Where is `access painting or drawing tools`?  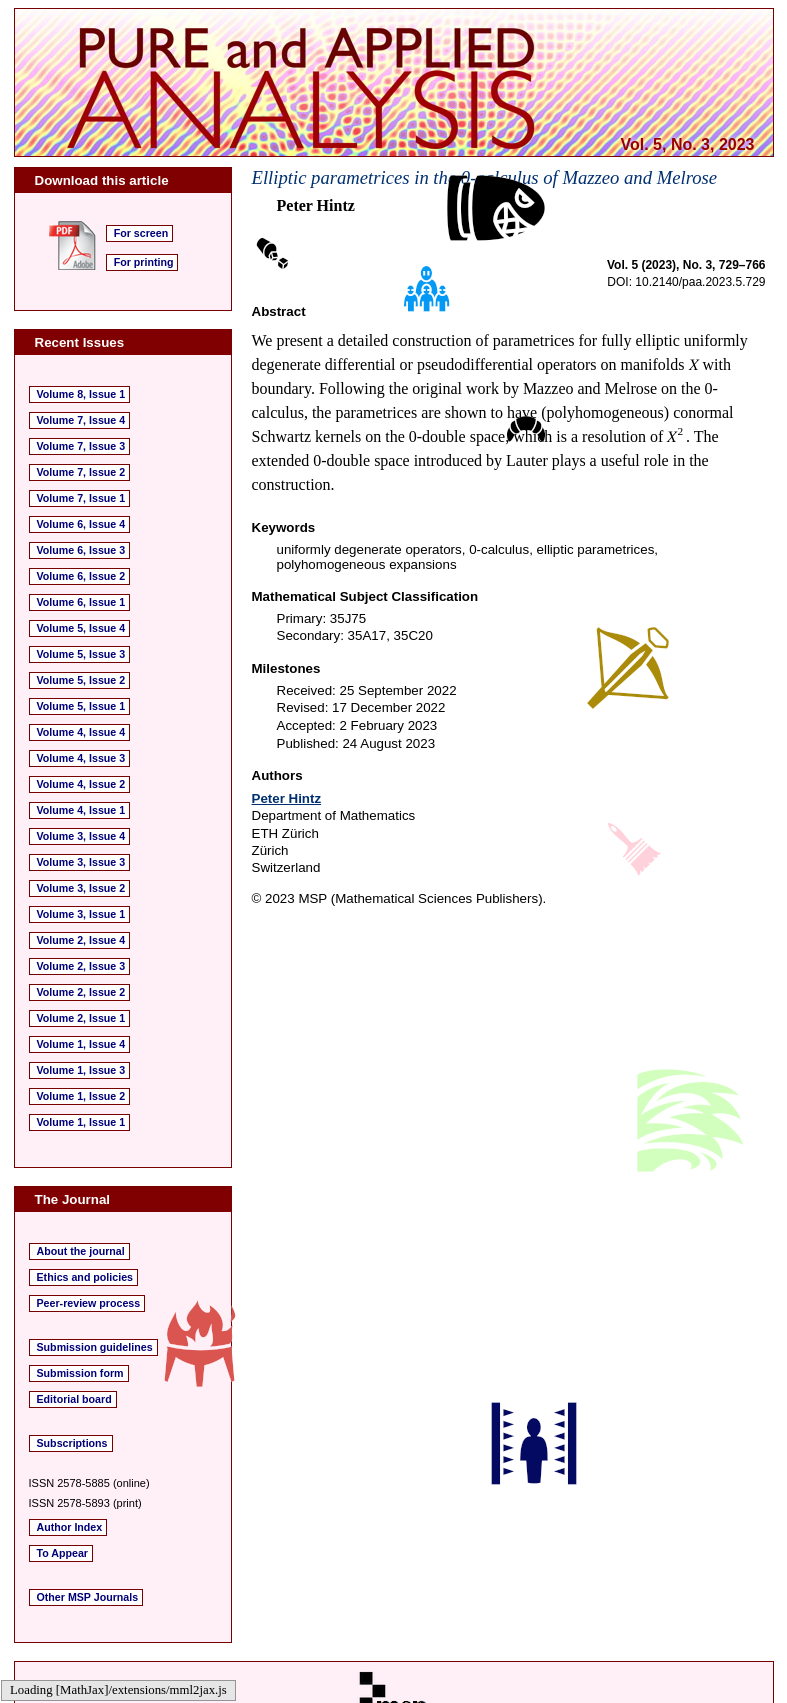 access painting or drawing tools is located at coordinates (634, 849).